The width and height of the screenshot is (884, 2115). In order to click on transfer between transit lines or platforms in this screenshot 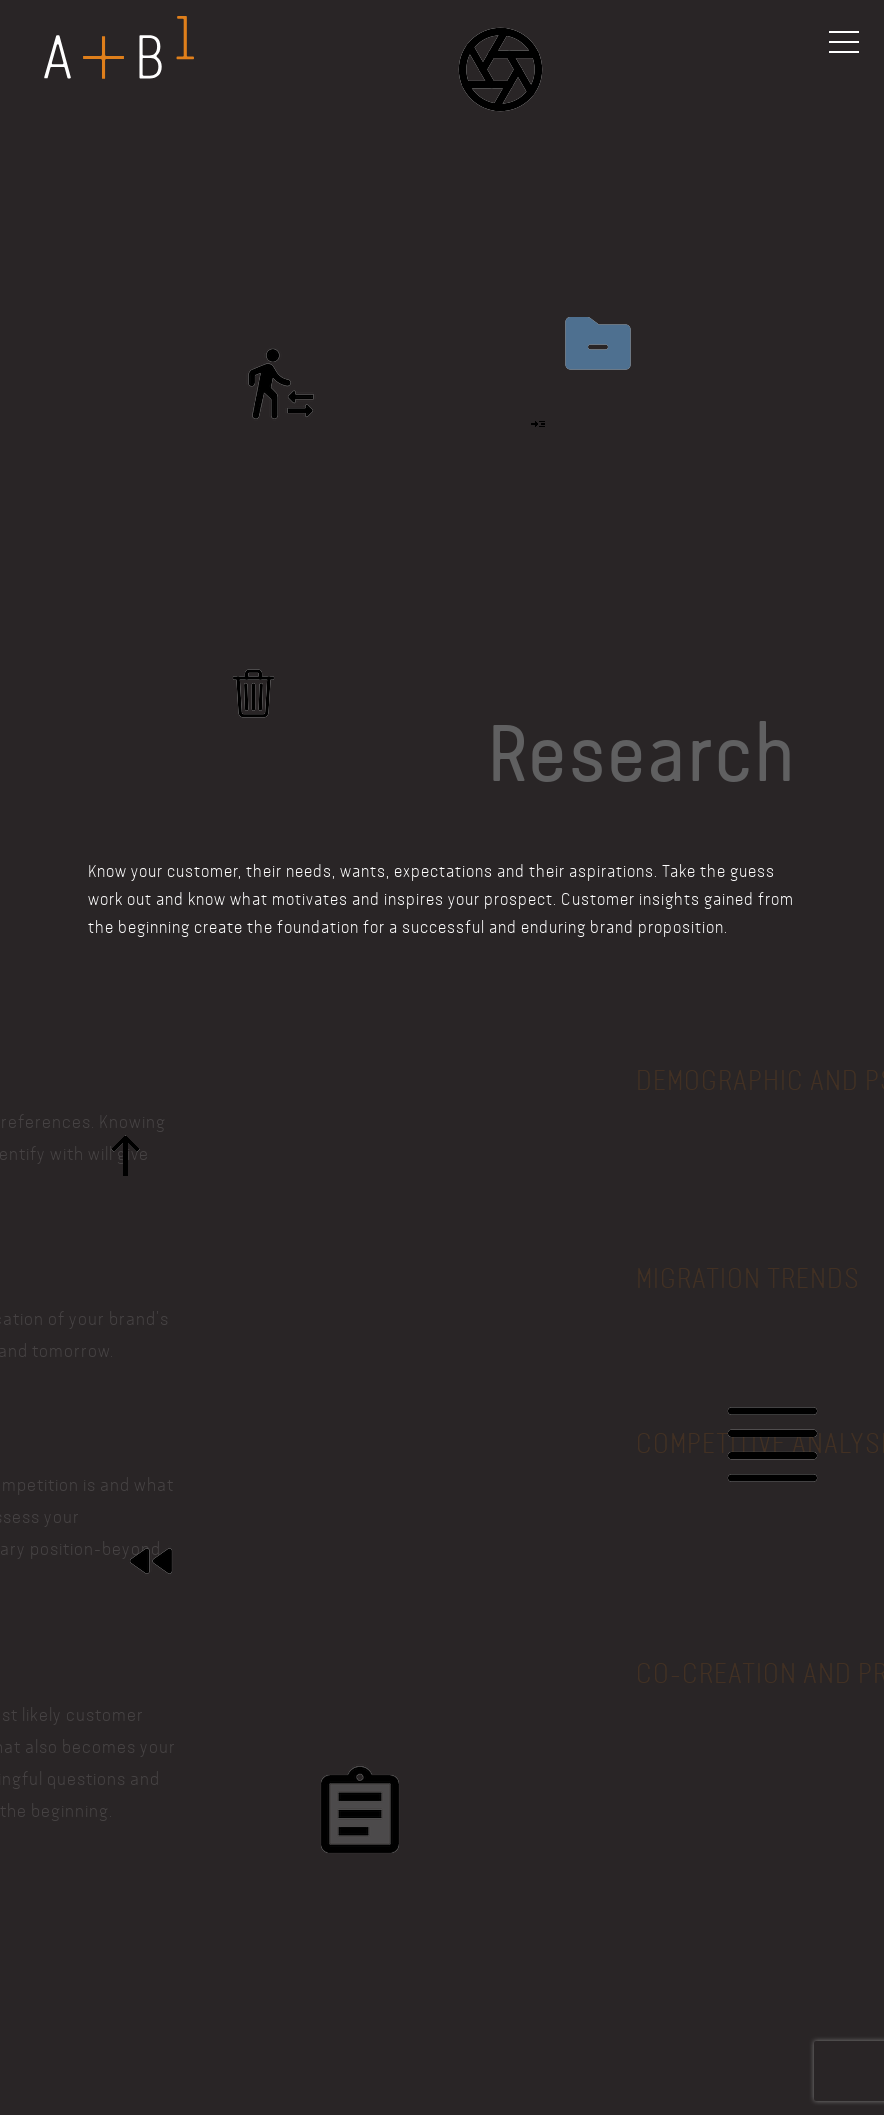, I will do `click(281, 383)`.